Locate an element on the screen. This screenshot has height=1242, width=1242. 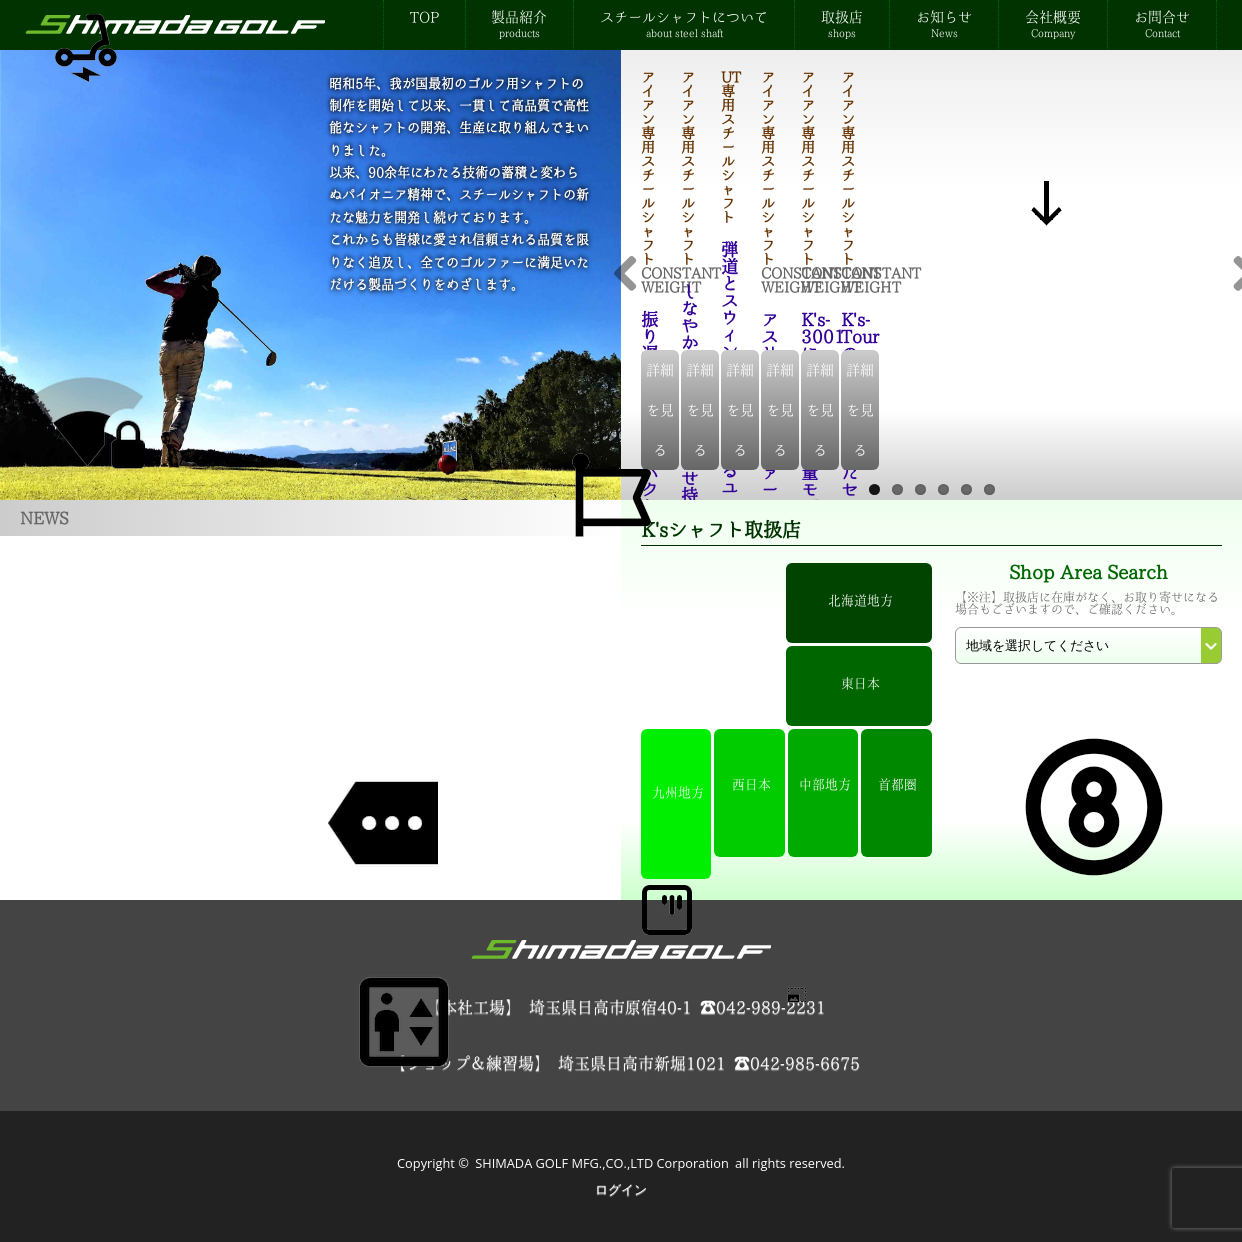
indicates step 8 in a numbered process is located at coordinates (1094, 807).